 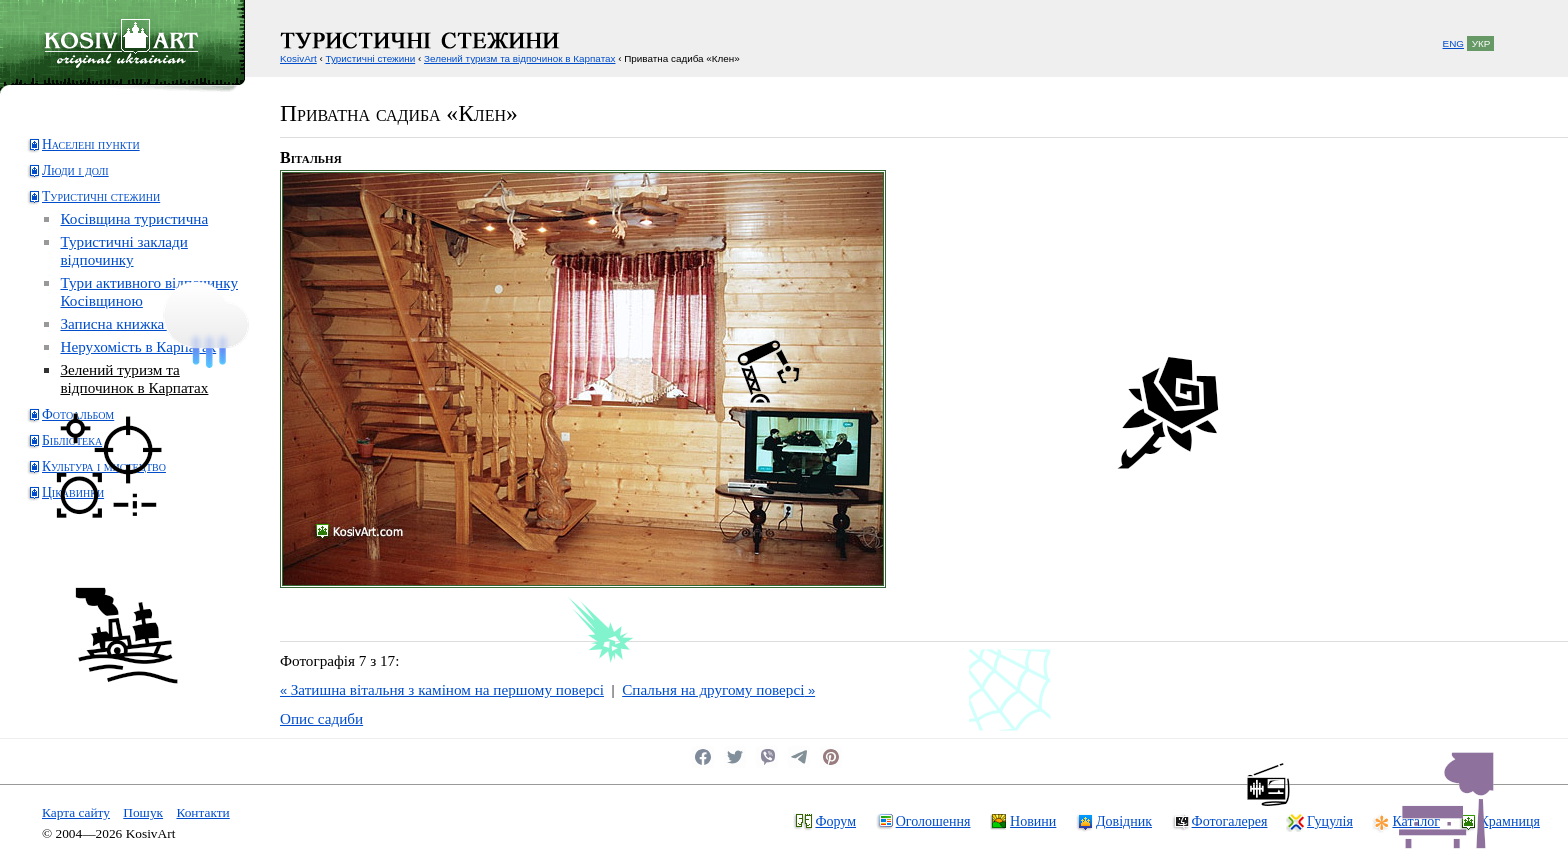 What do you see at coordinates (106, 465) in the screenshot?
I see `select multiple targets or objects` at bounding box center [106, 465].